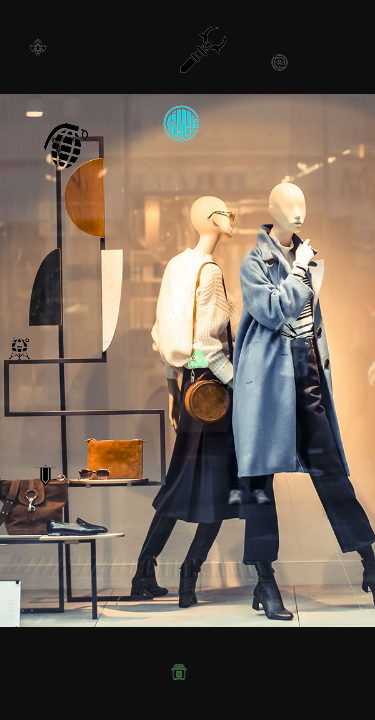  Describe the element at coordinates (38, 47) in the screenshot. I see `launch a space game or sci-fi themed app` at that location.